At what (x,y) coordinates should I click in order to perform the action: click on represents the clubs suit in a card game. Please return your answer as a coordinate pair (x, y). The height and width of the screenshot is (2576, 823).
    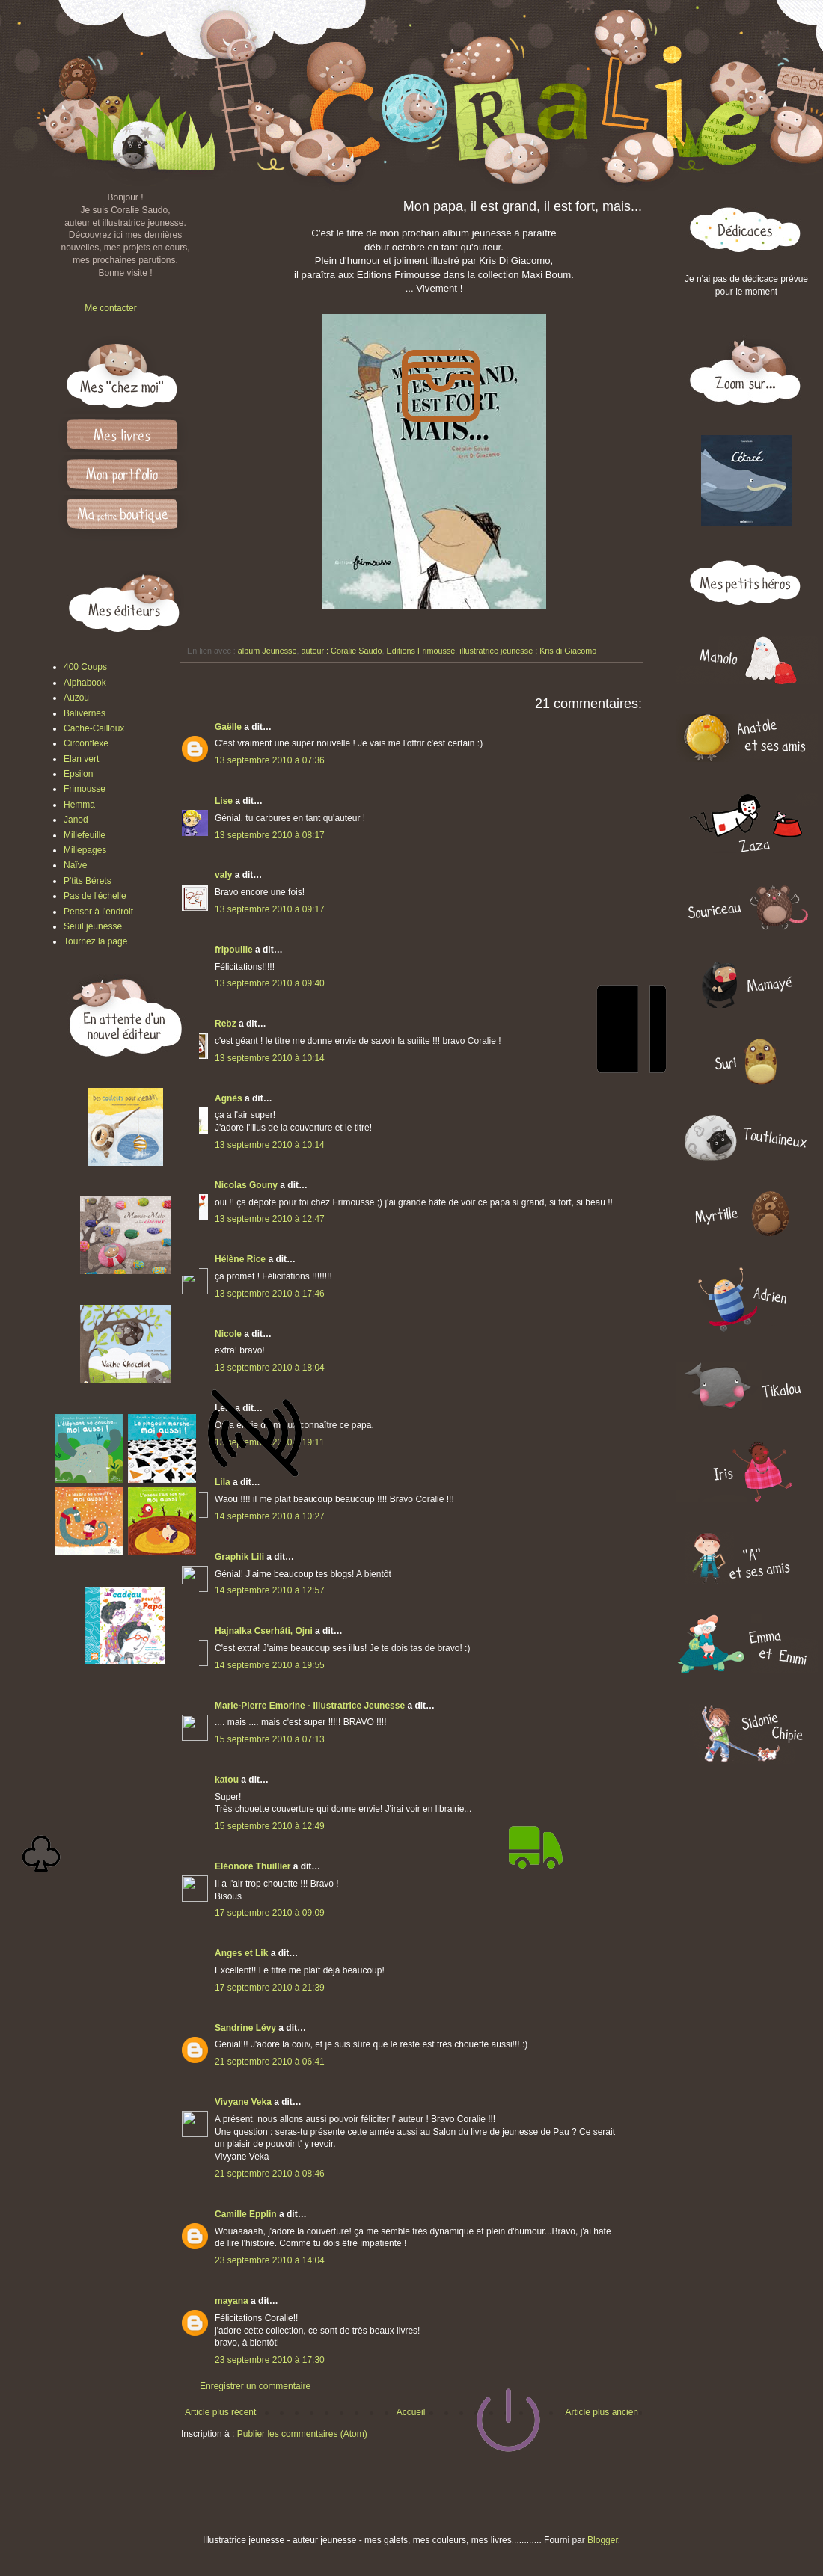
    Looking at the image, I should click on (41, 1854).